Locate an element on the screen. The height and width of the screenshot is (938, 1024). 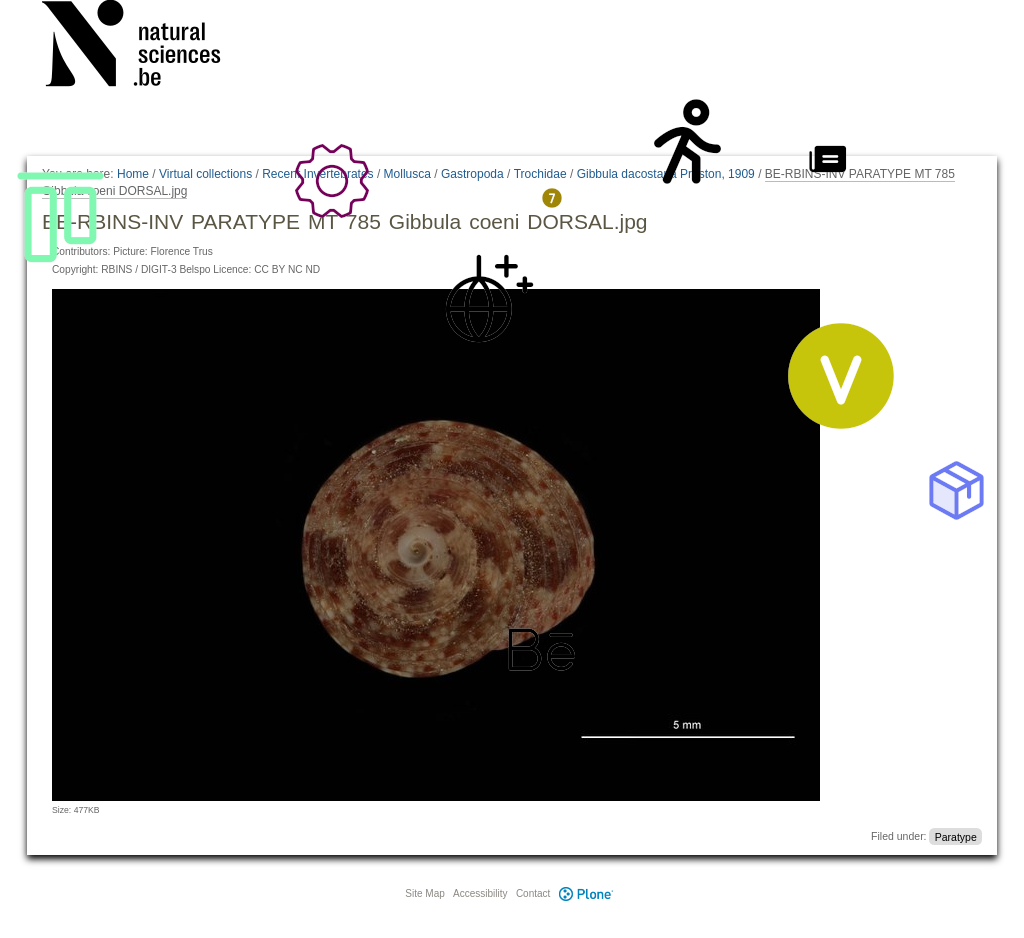
indicates a verified status or account is located at coordinates (841, 376).